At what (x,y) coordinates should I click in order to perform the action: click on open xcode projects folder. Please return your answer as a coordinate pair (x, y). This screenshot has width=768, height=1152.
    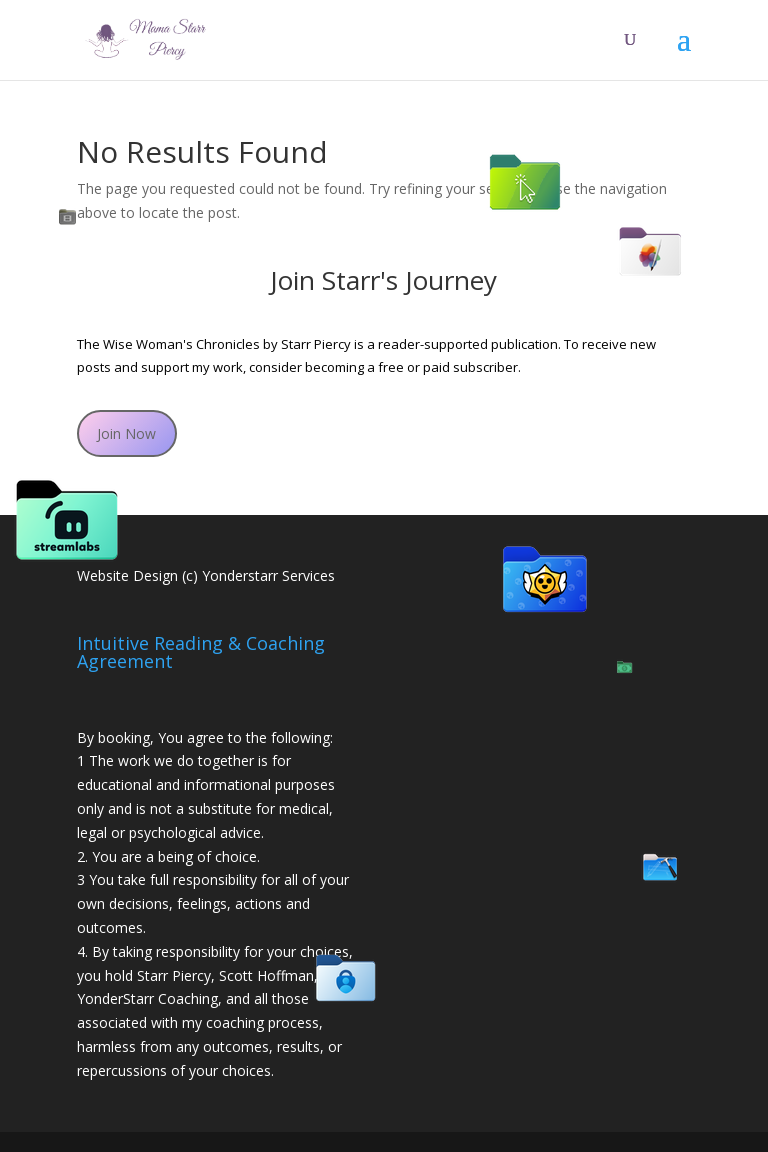
    Looking at the image, I should click on (660, 868).